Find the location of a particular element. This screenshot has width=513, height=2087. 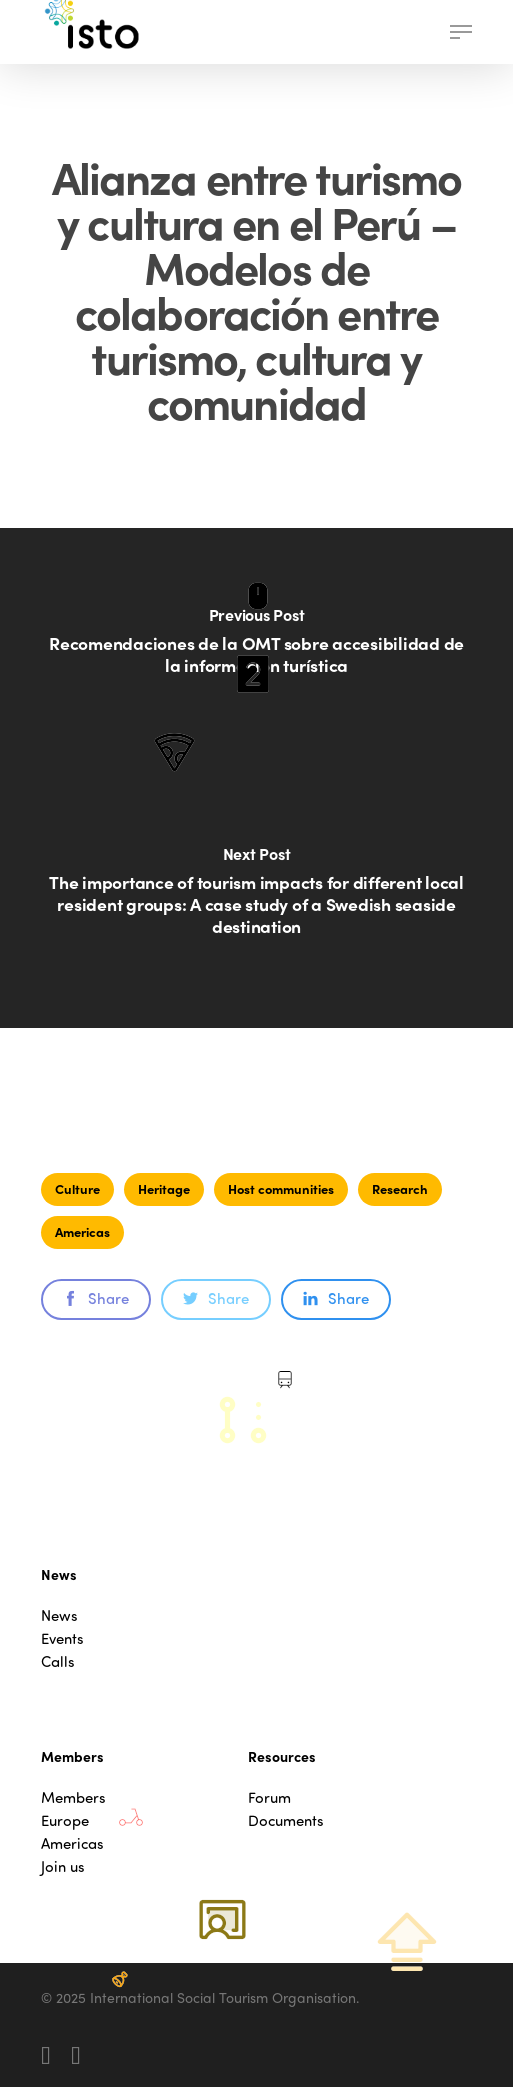

access teaching or presentation mode is located at coordinates (222, 1919).